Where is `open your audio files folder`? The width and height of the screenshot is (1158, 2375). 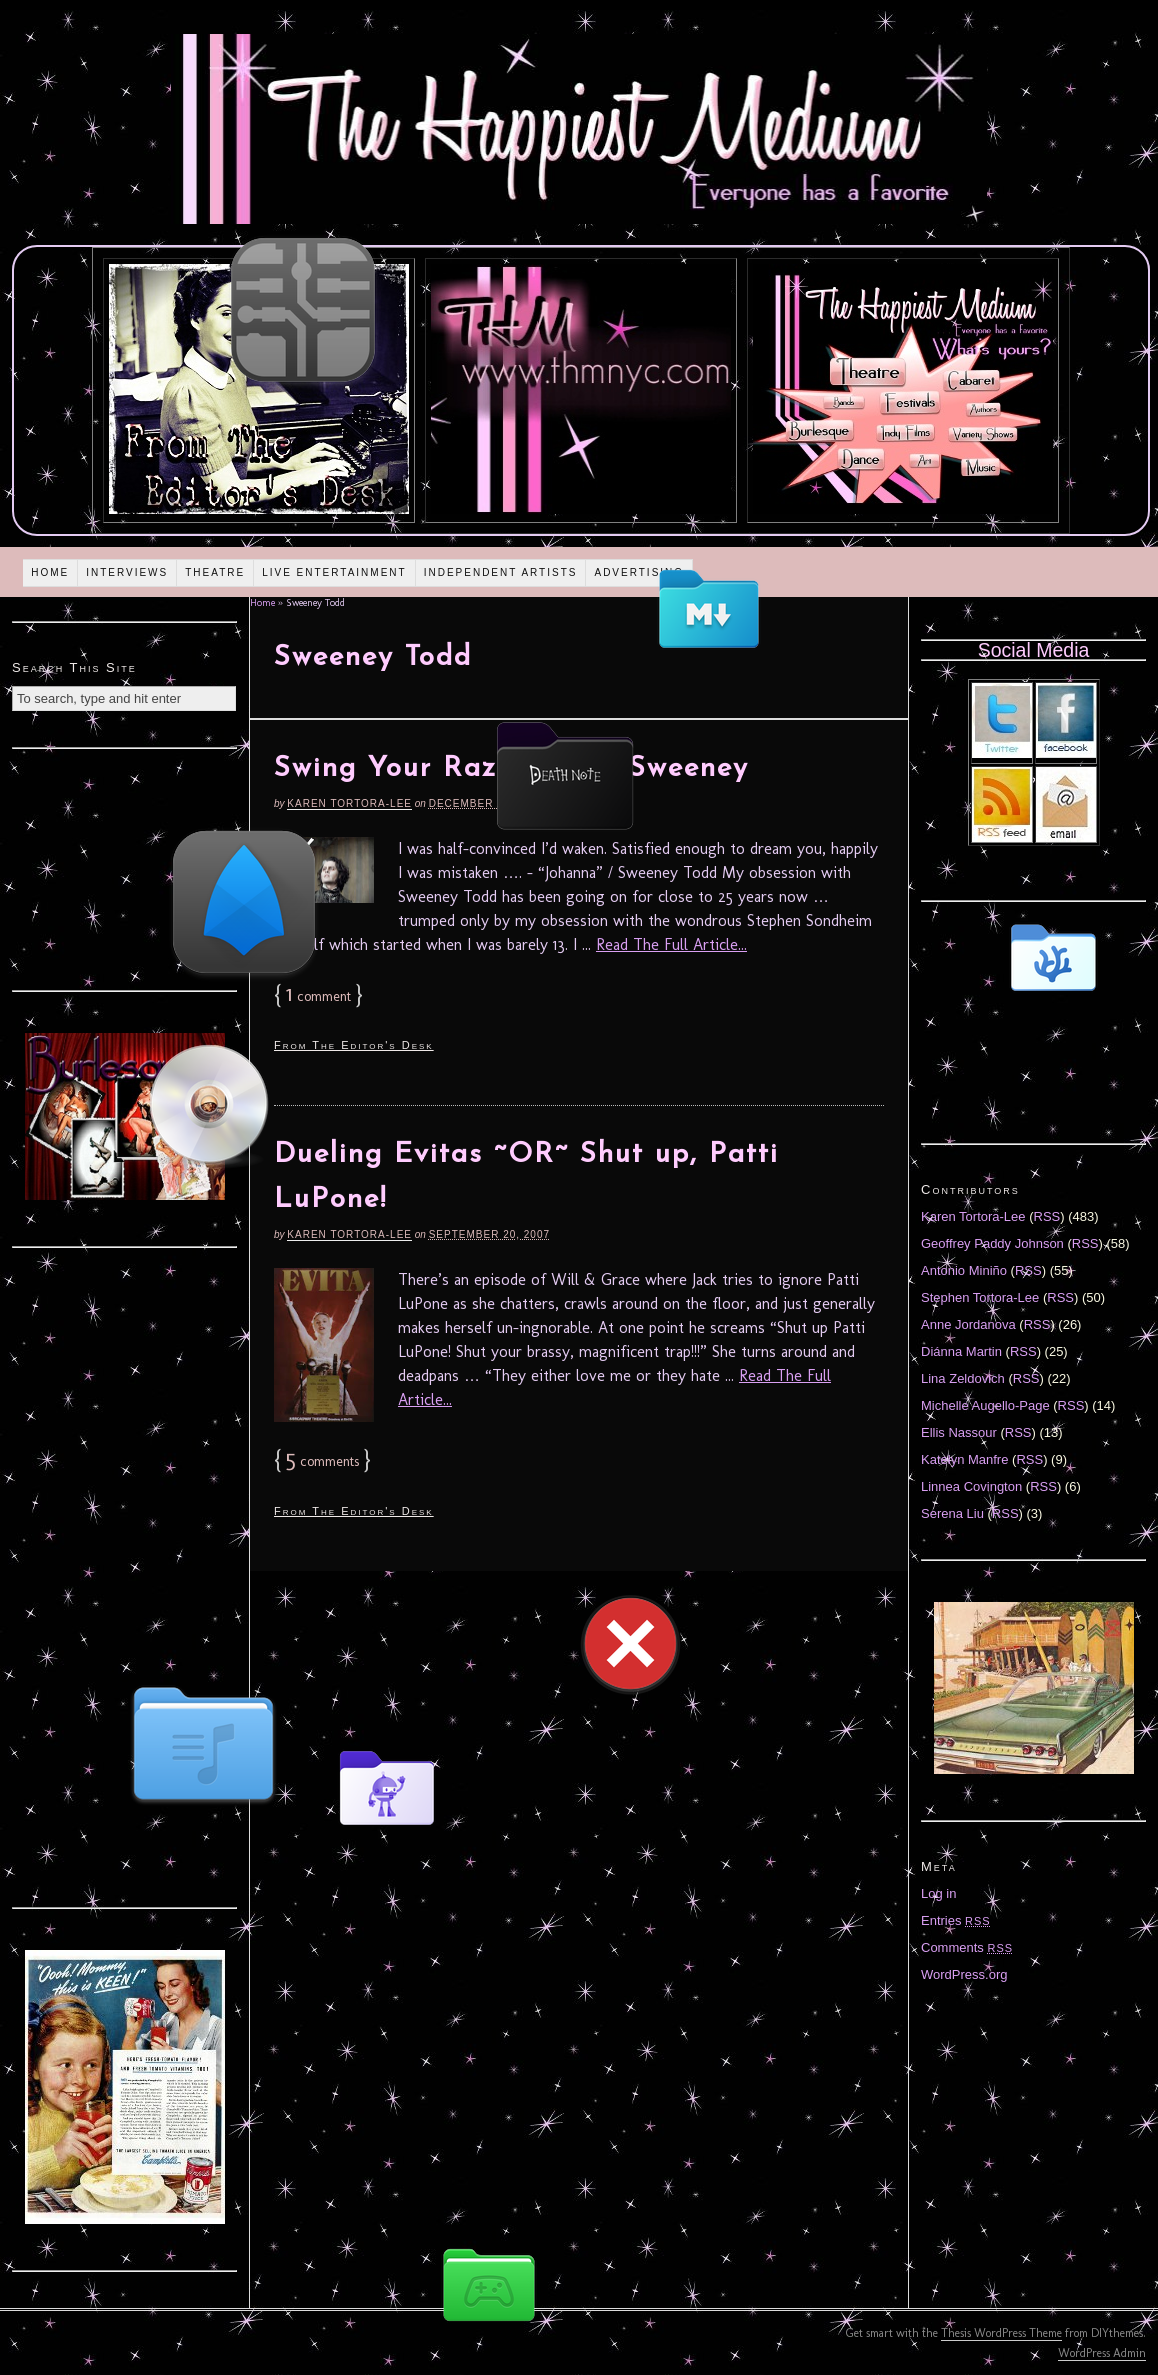
open your audio files folder is located at coordinates (203, 1743).